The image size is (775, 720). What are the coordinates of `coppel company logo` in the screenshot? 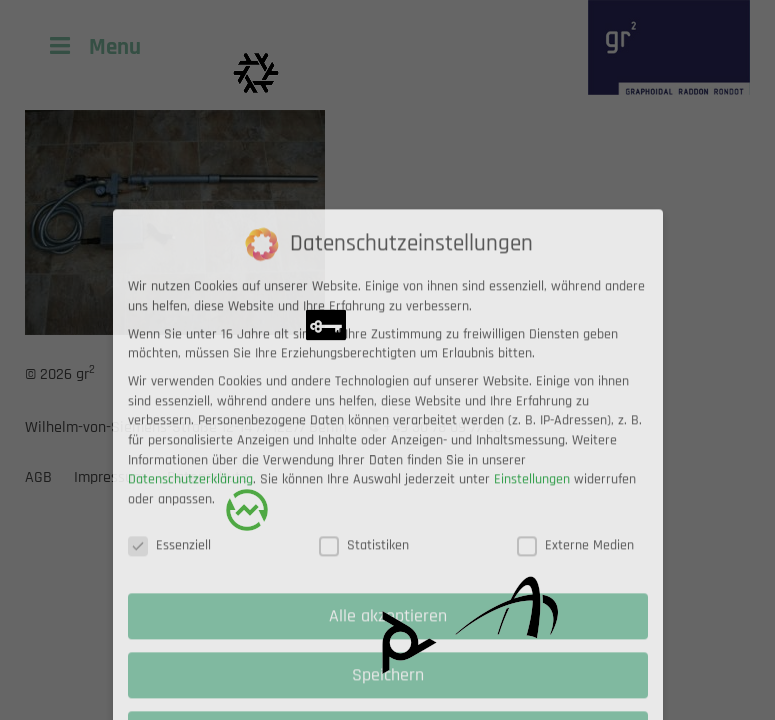 It's located at (326, 325).